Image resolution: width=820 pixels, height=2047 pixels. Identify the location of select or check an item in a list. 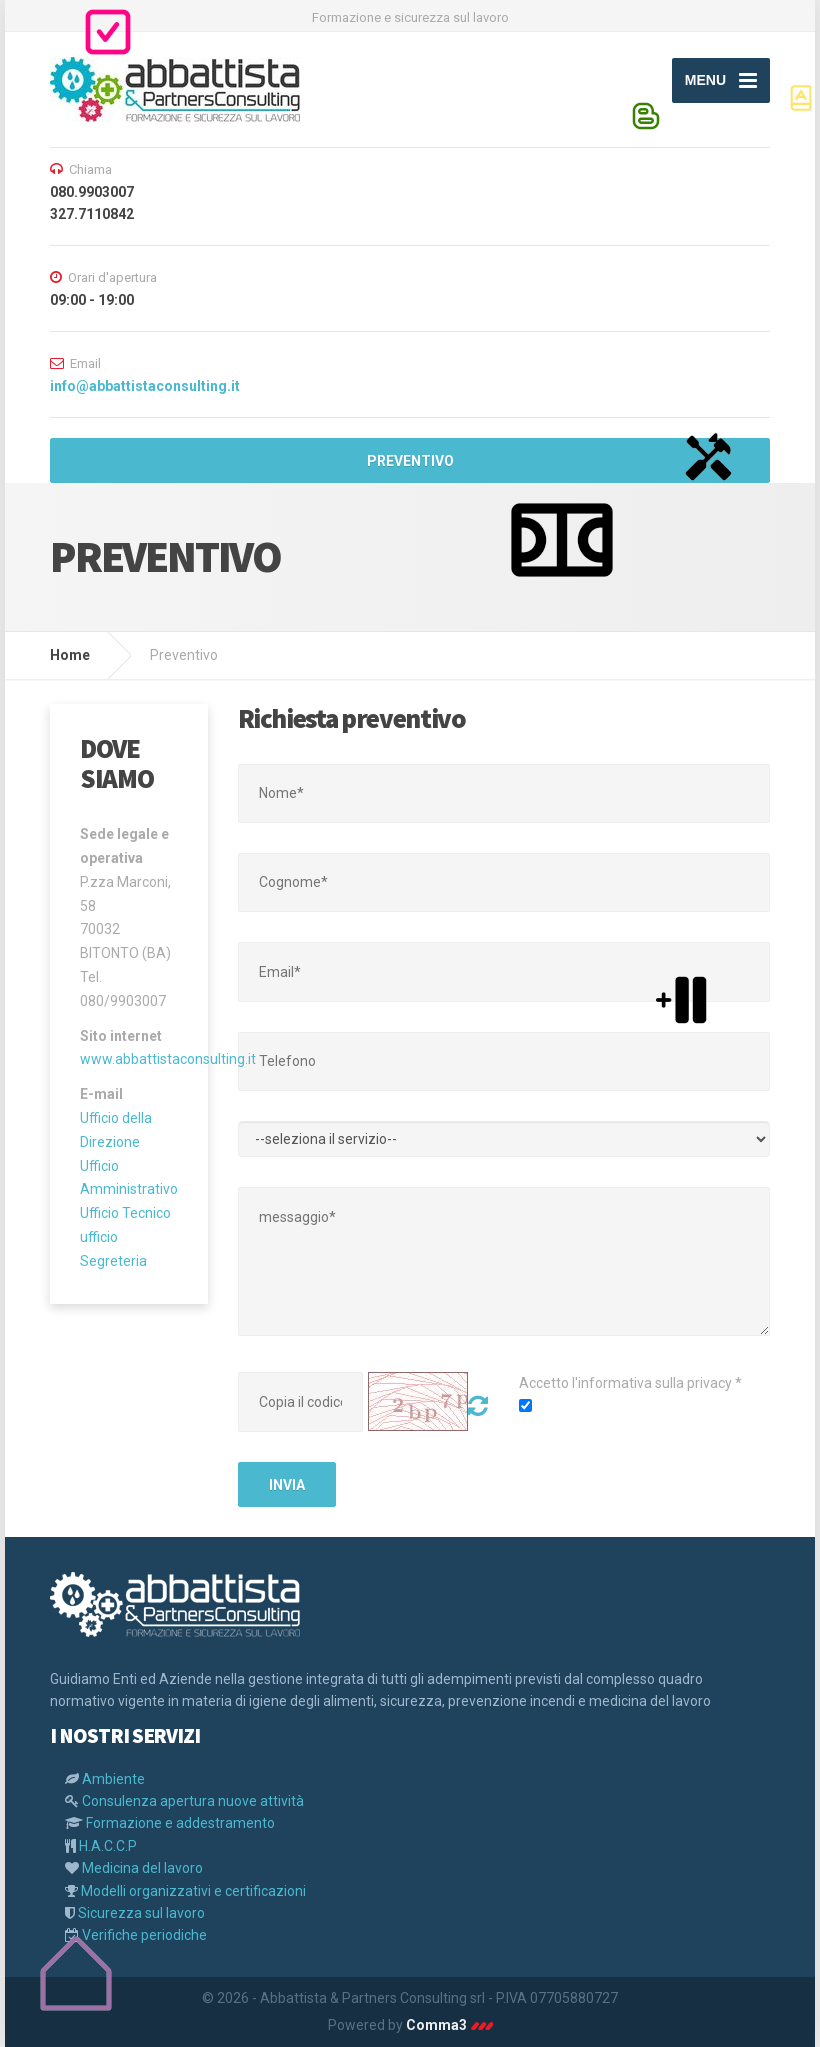
(108, 32).